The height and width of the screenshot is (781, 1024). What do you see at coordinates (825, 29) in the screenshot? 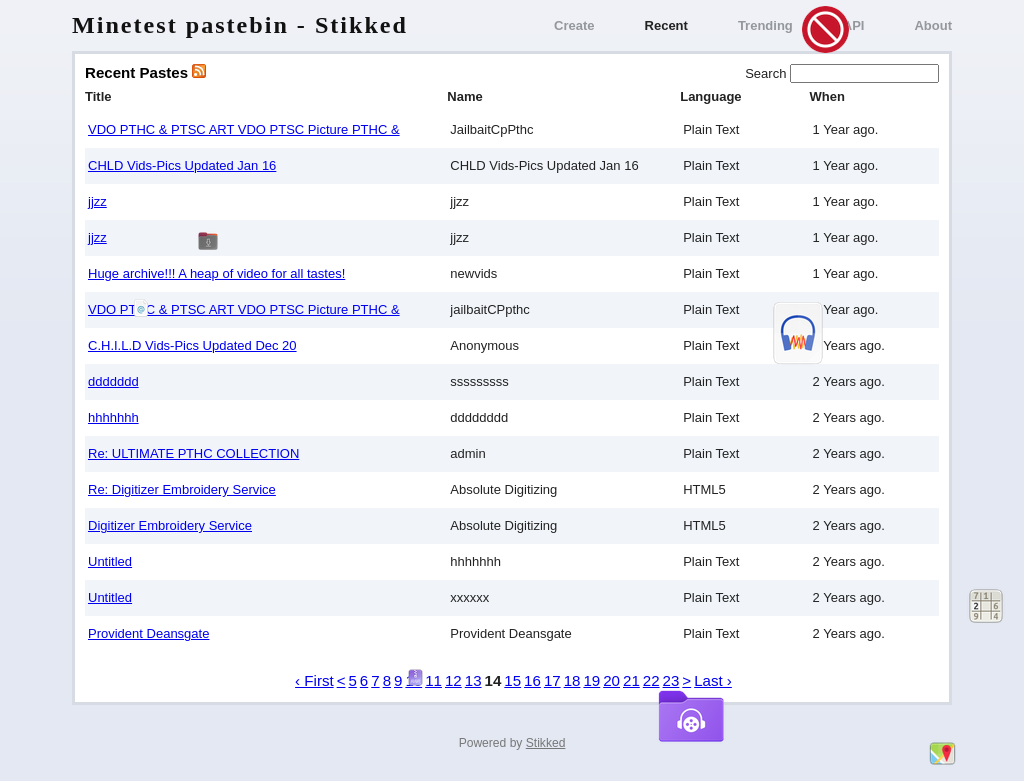
I see `delete or remove selected item` at bounding box center [825, 29].